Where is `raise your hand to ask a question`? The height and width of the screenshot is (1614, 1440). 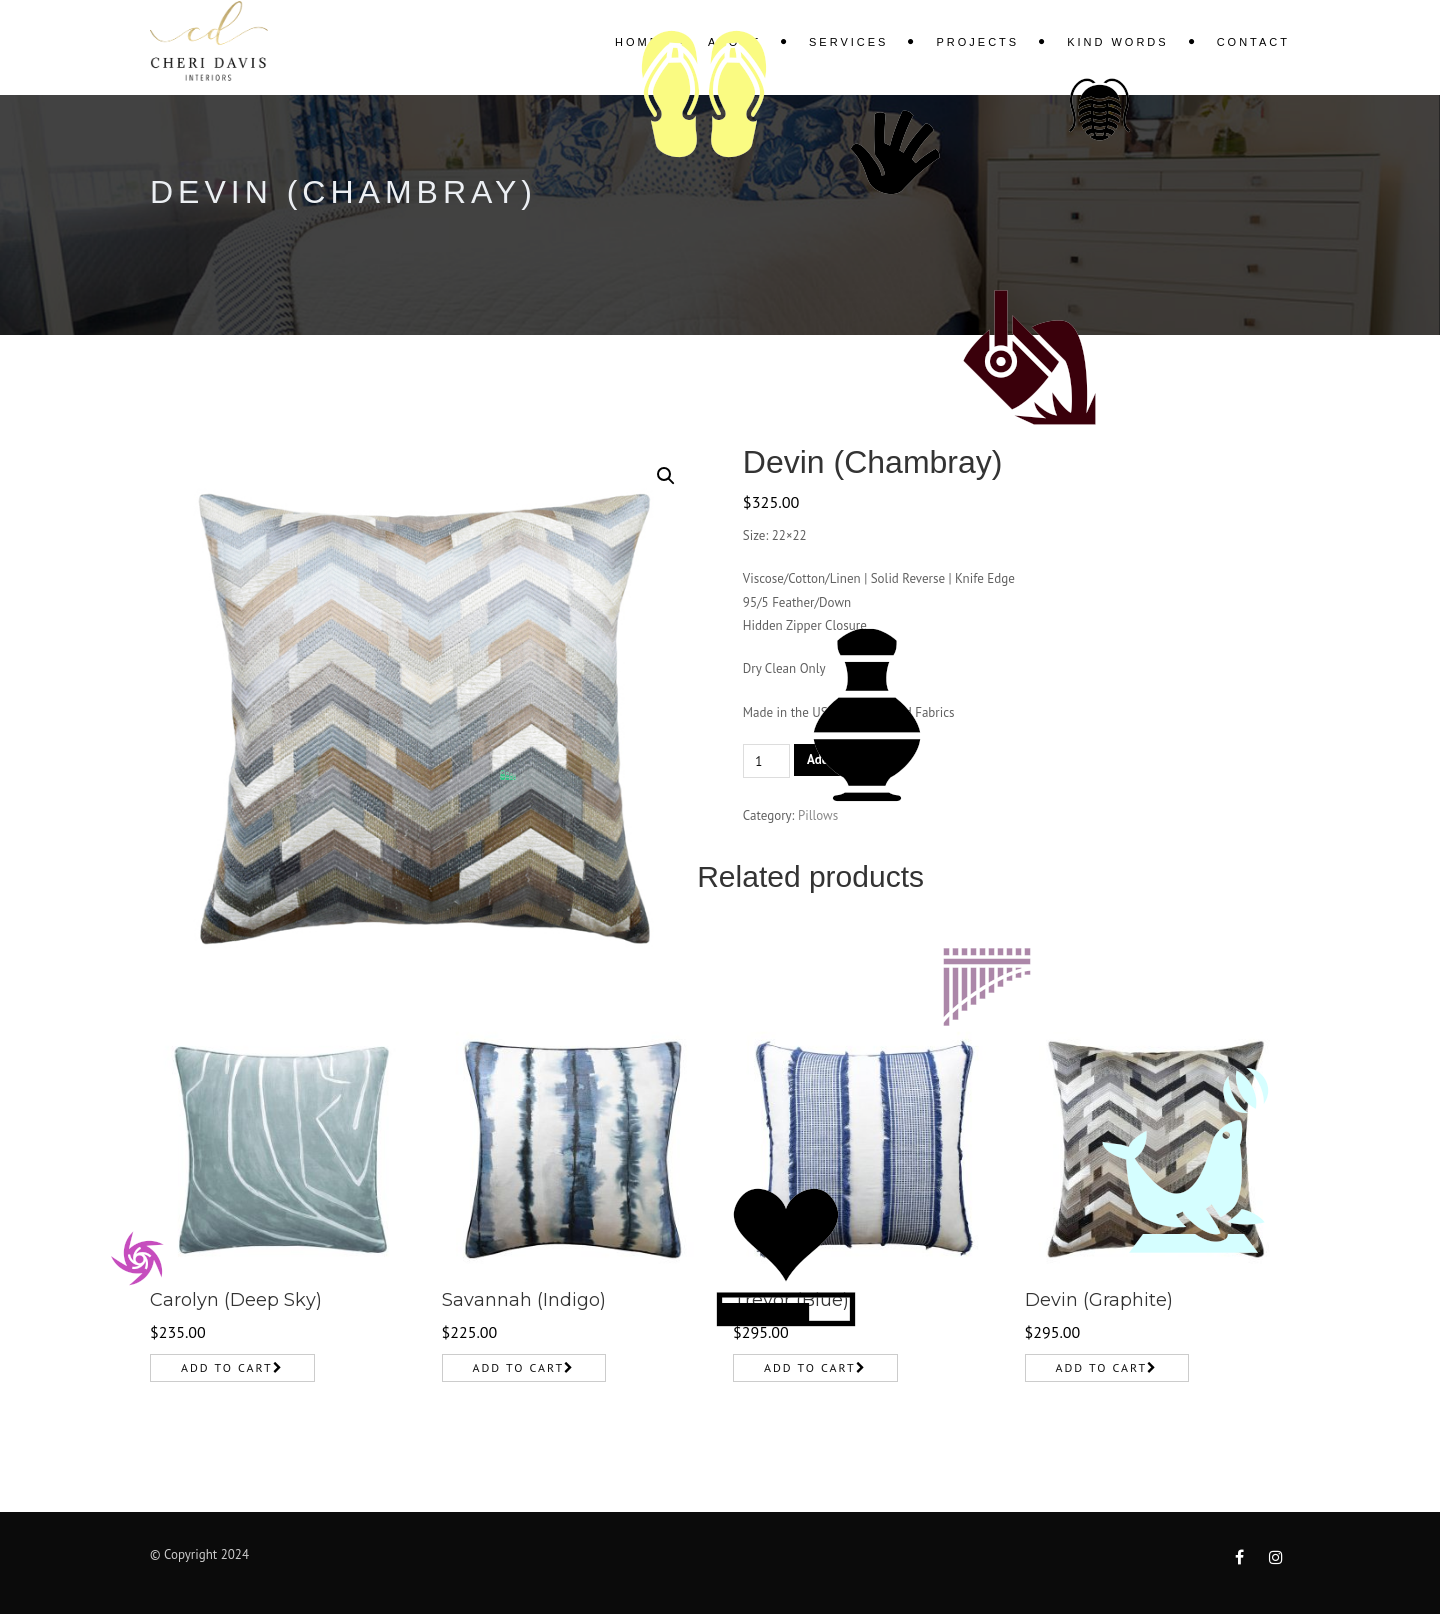
raise your hand to ask a question is located at coordinates (894, 152).